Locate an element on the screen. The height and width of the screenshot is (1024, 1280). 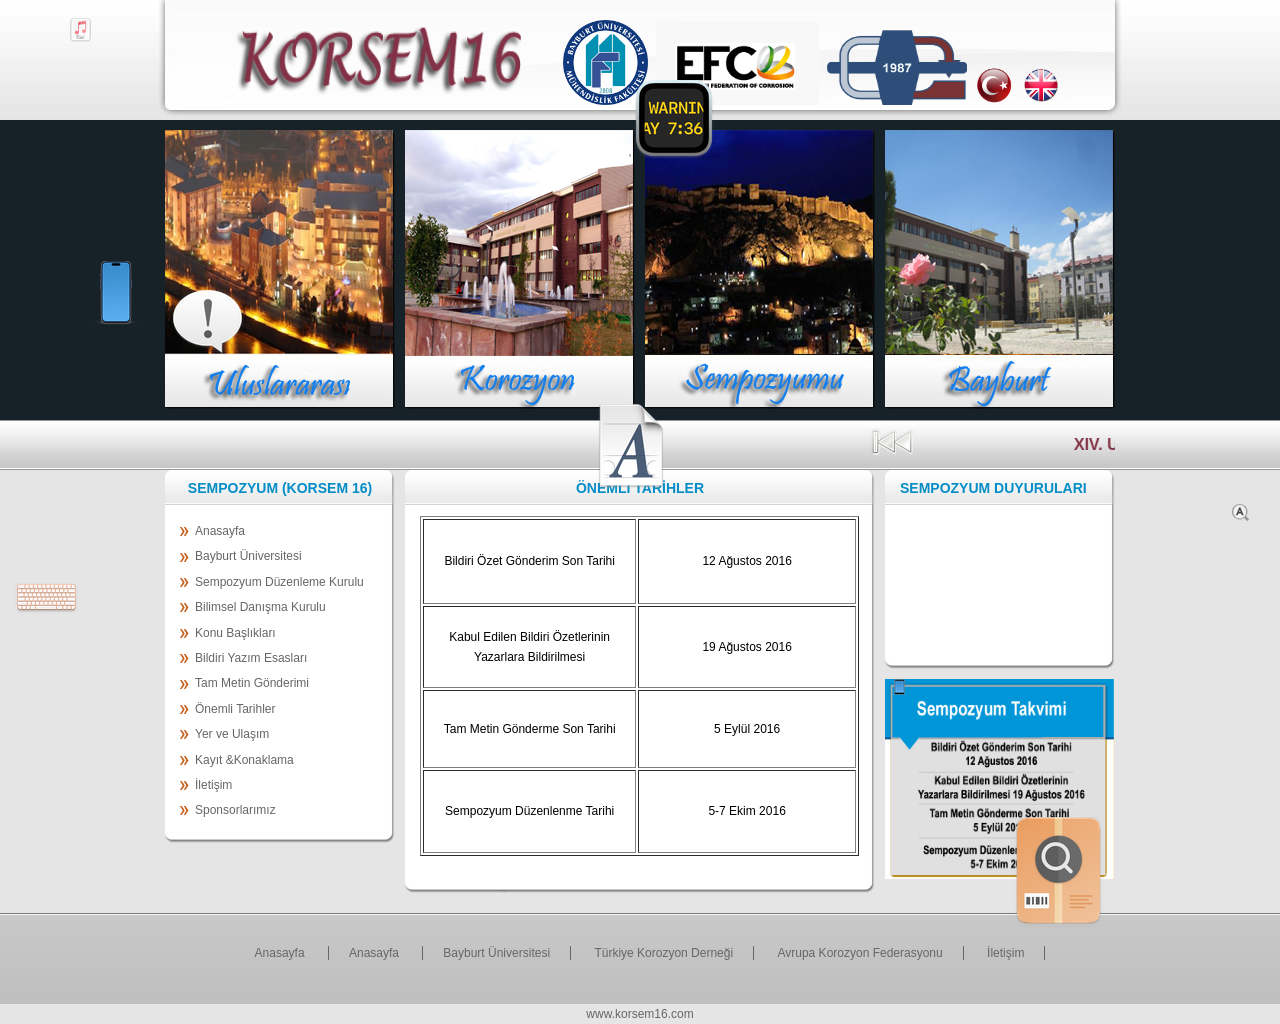
indicates keyboard backlight set to orange/warm color is located at coordinates (46, 597).